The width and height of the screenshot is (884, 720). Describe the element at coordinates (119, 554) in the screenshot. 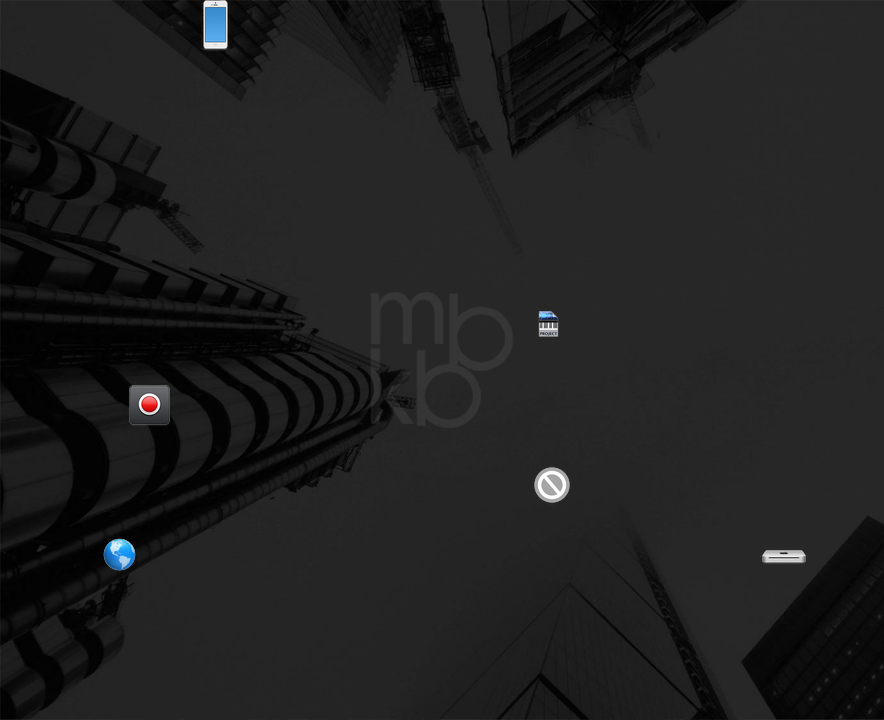

I see `access bookmarked websites or locations` at that location.